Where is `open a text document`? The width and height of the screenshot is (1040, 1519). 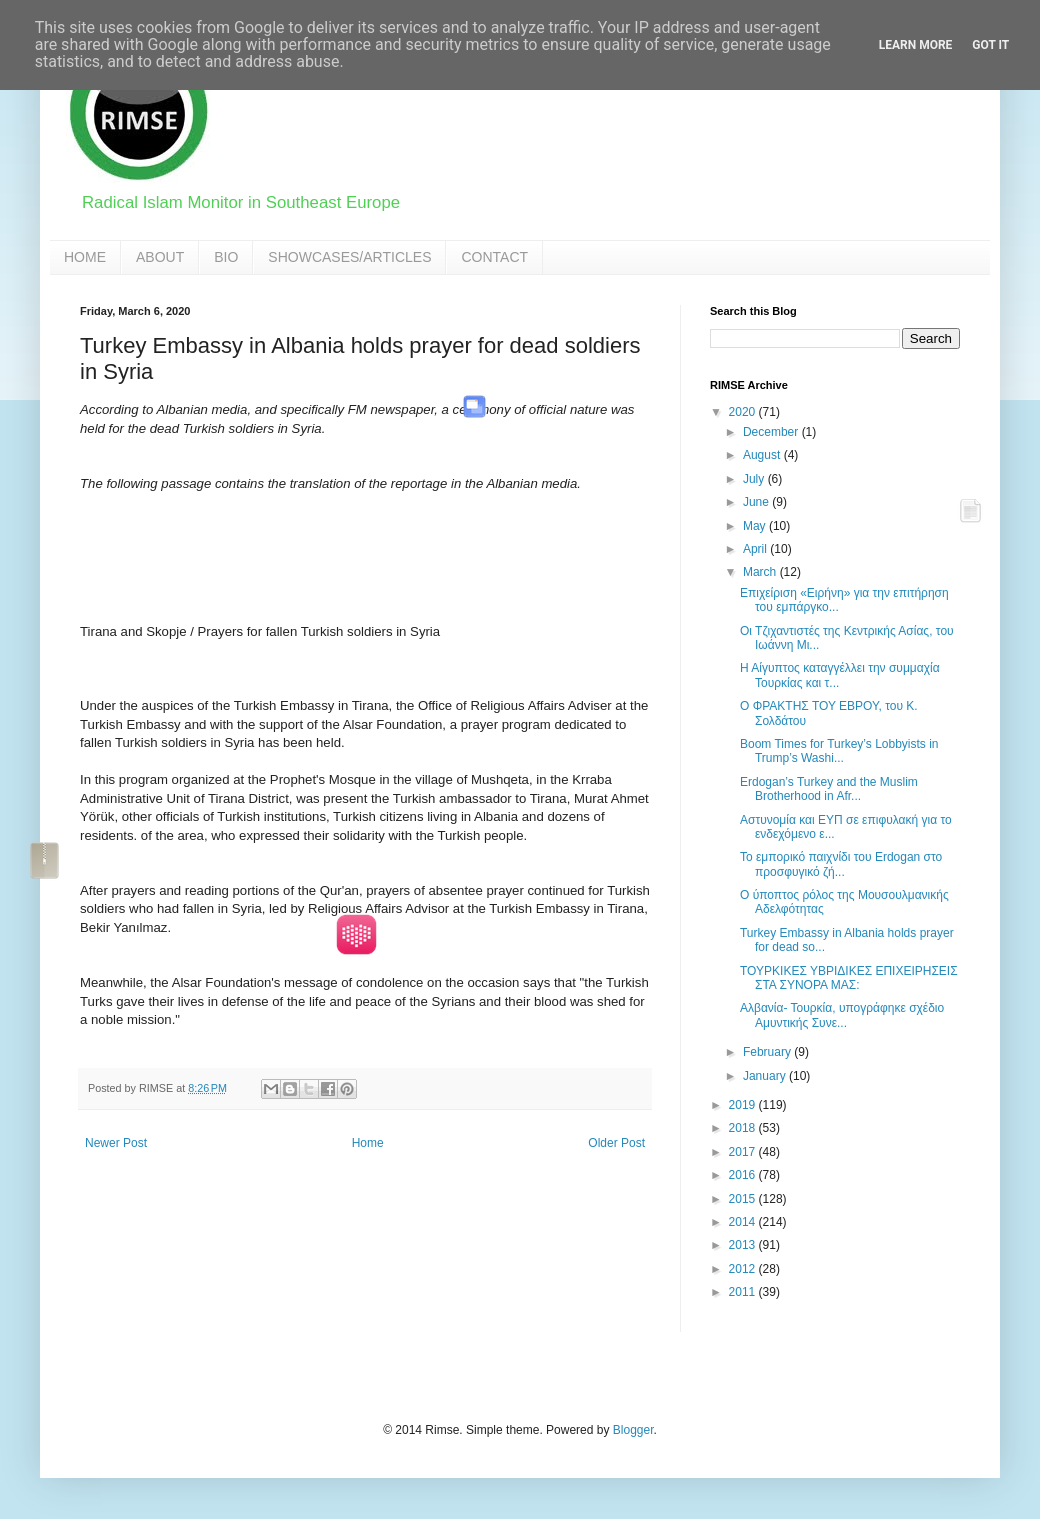
open a text document is located at coordinates (970, 510).